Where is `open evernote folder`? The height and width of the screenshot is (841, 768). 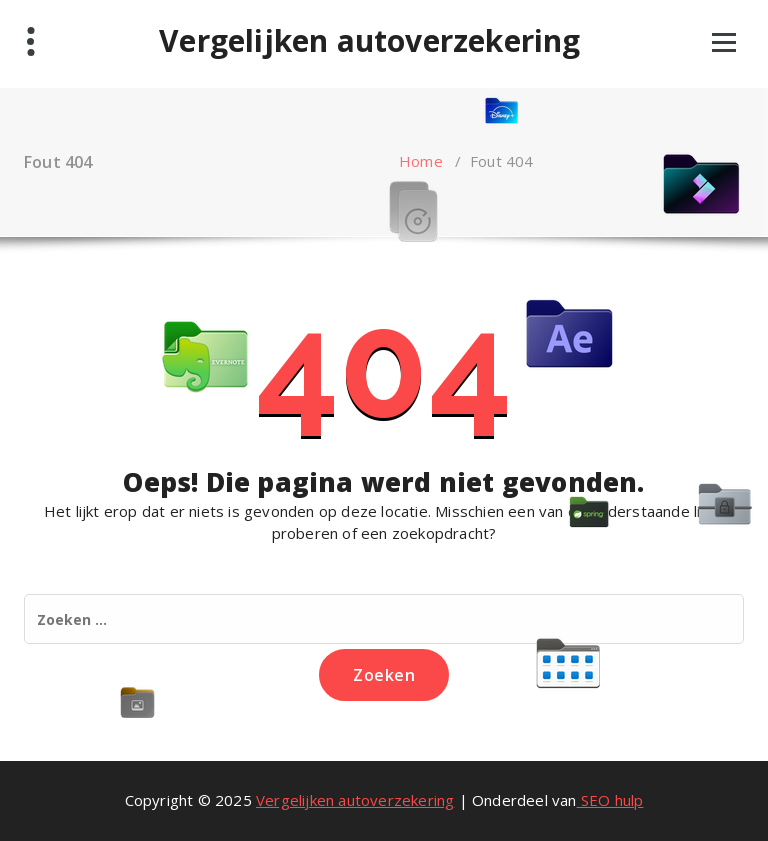
open evernote folder is located at coordinates (205, 356).